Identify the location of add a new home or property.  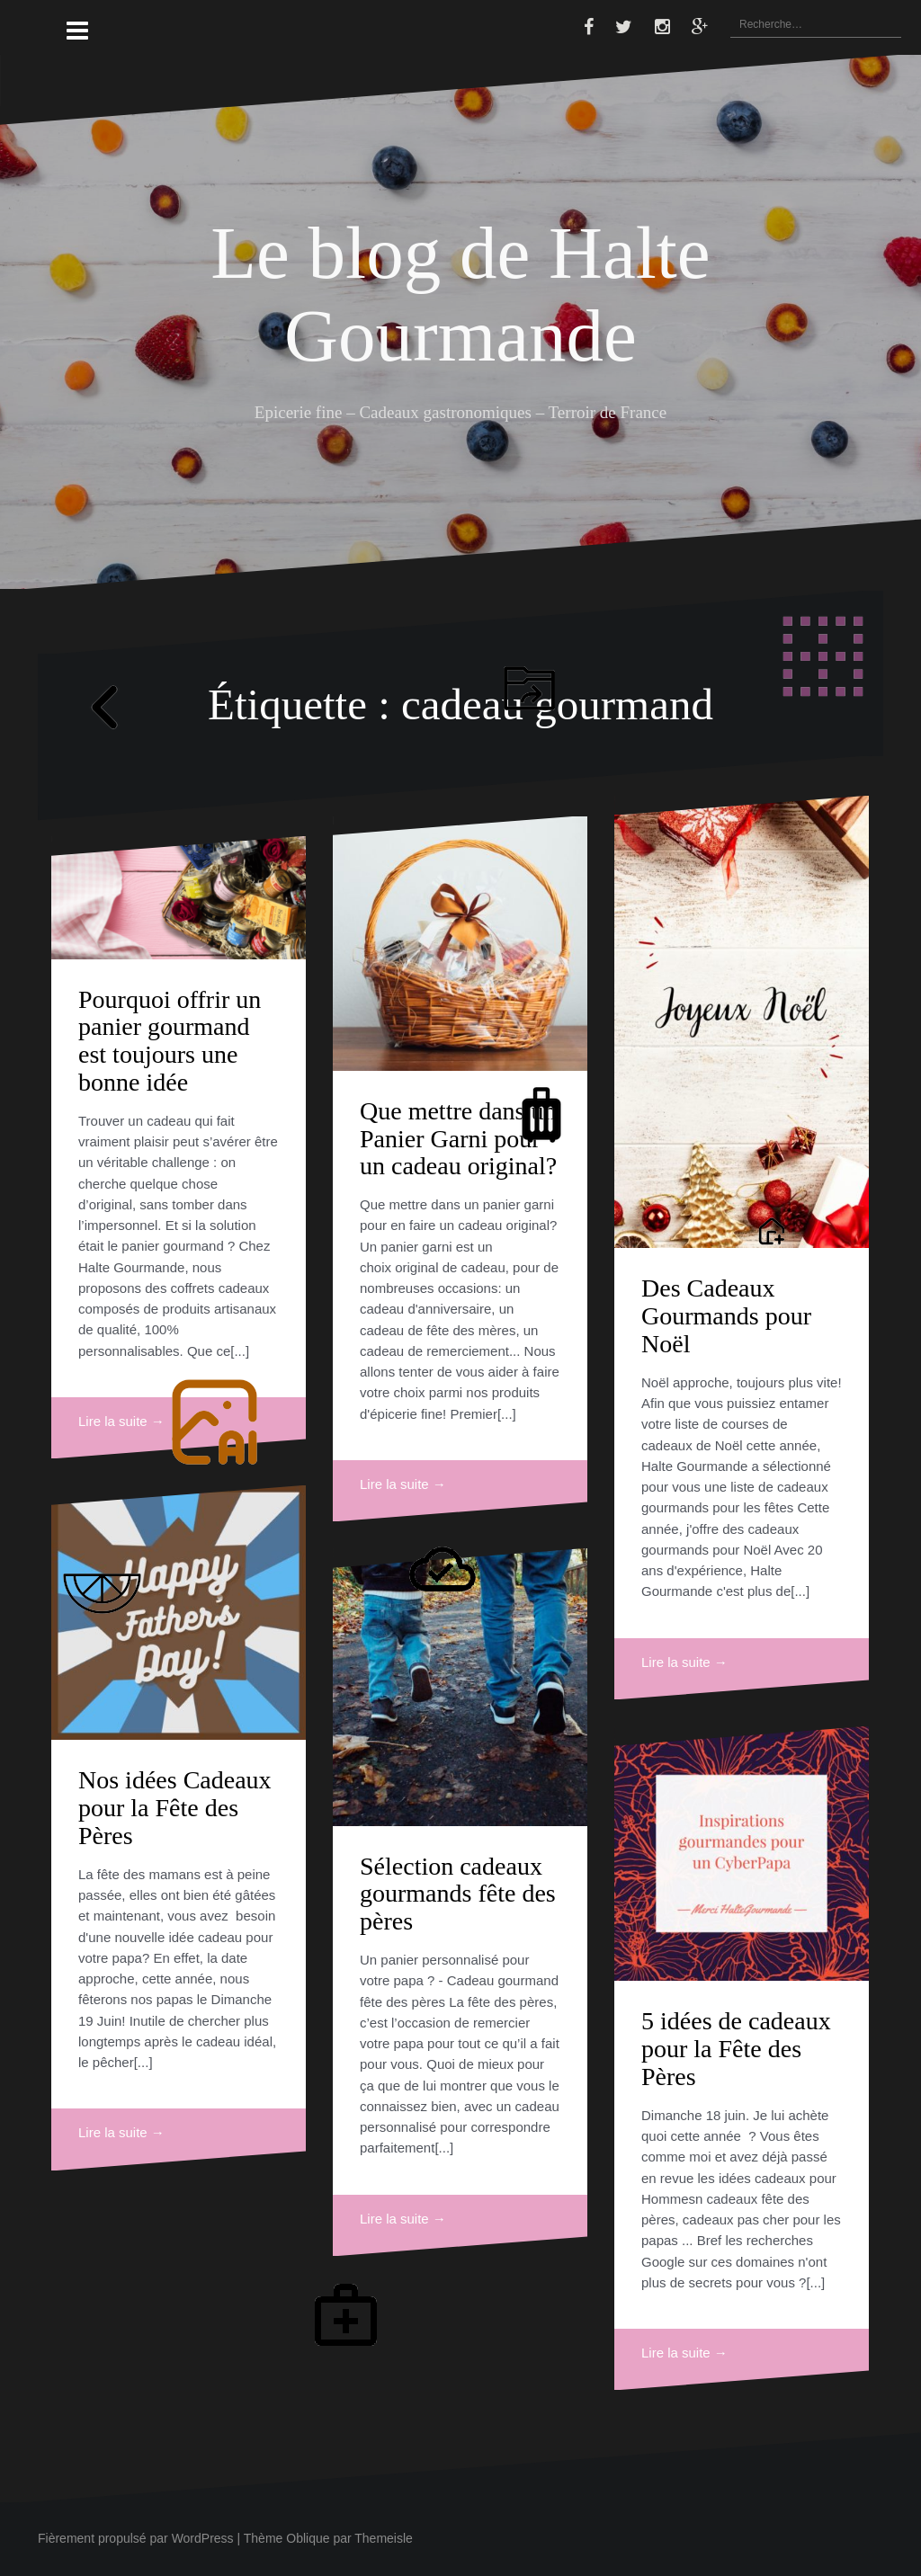
(772, 1232).